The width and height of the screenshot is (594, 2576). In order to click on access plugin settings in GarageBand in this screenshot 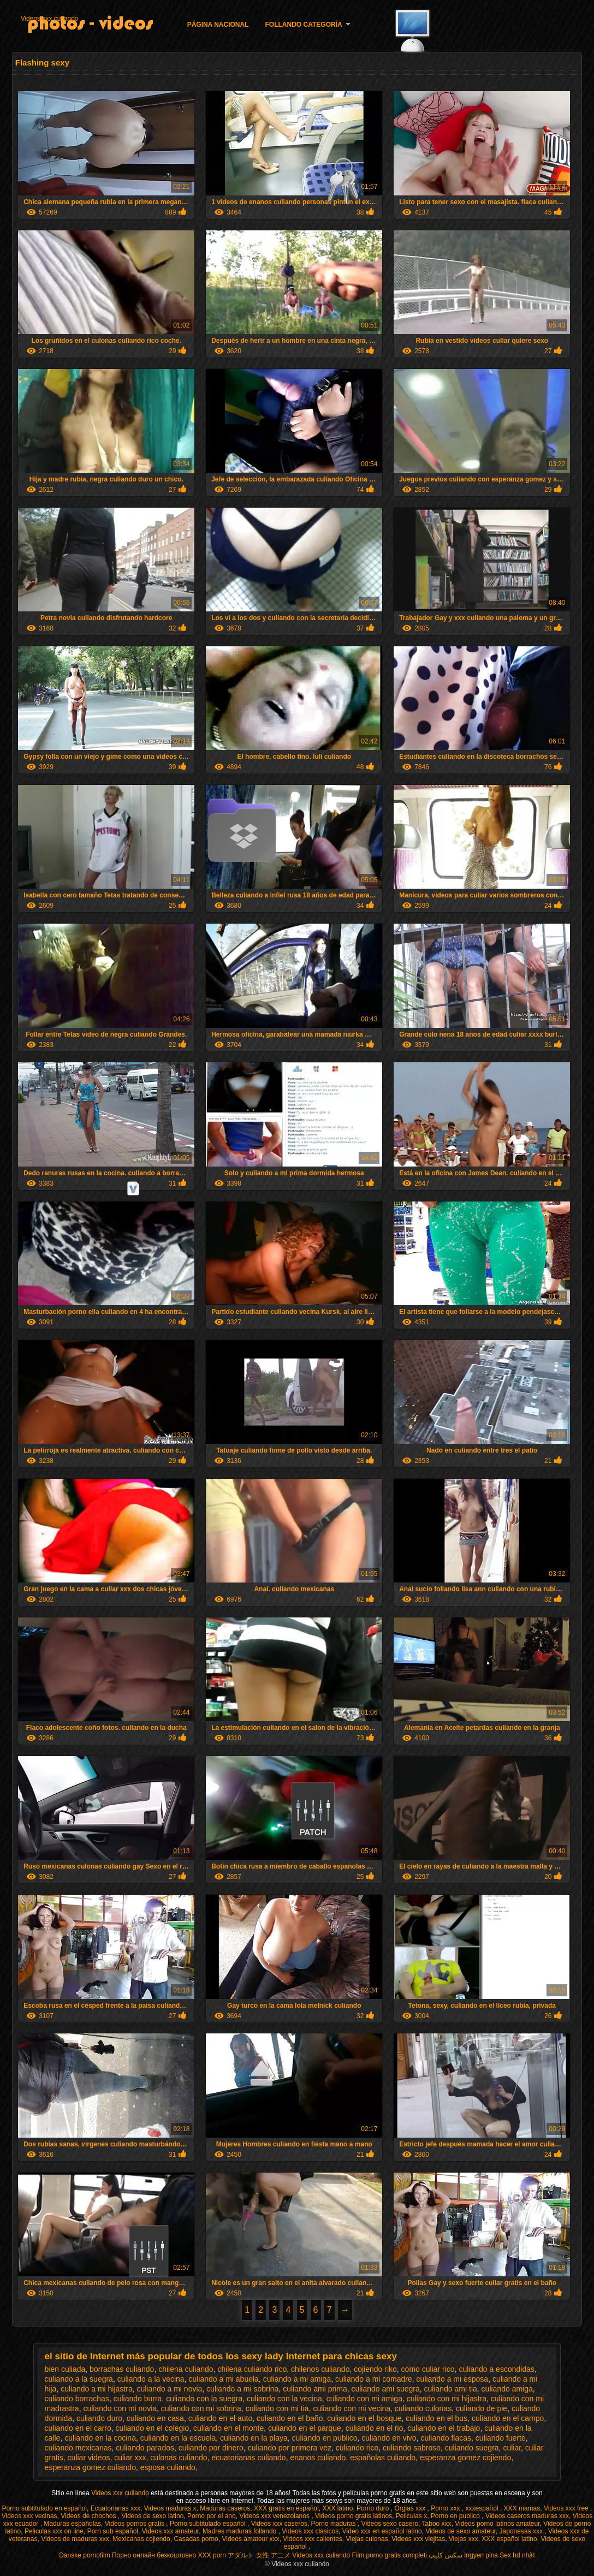, I will do `click(148, 2252)`.